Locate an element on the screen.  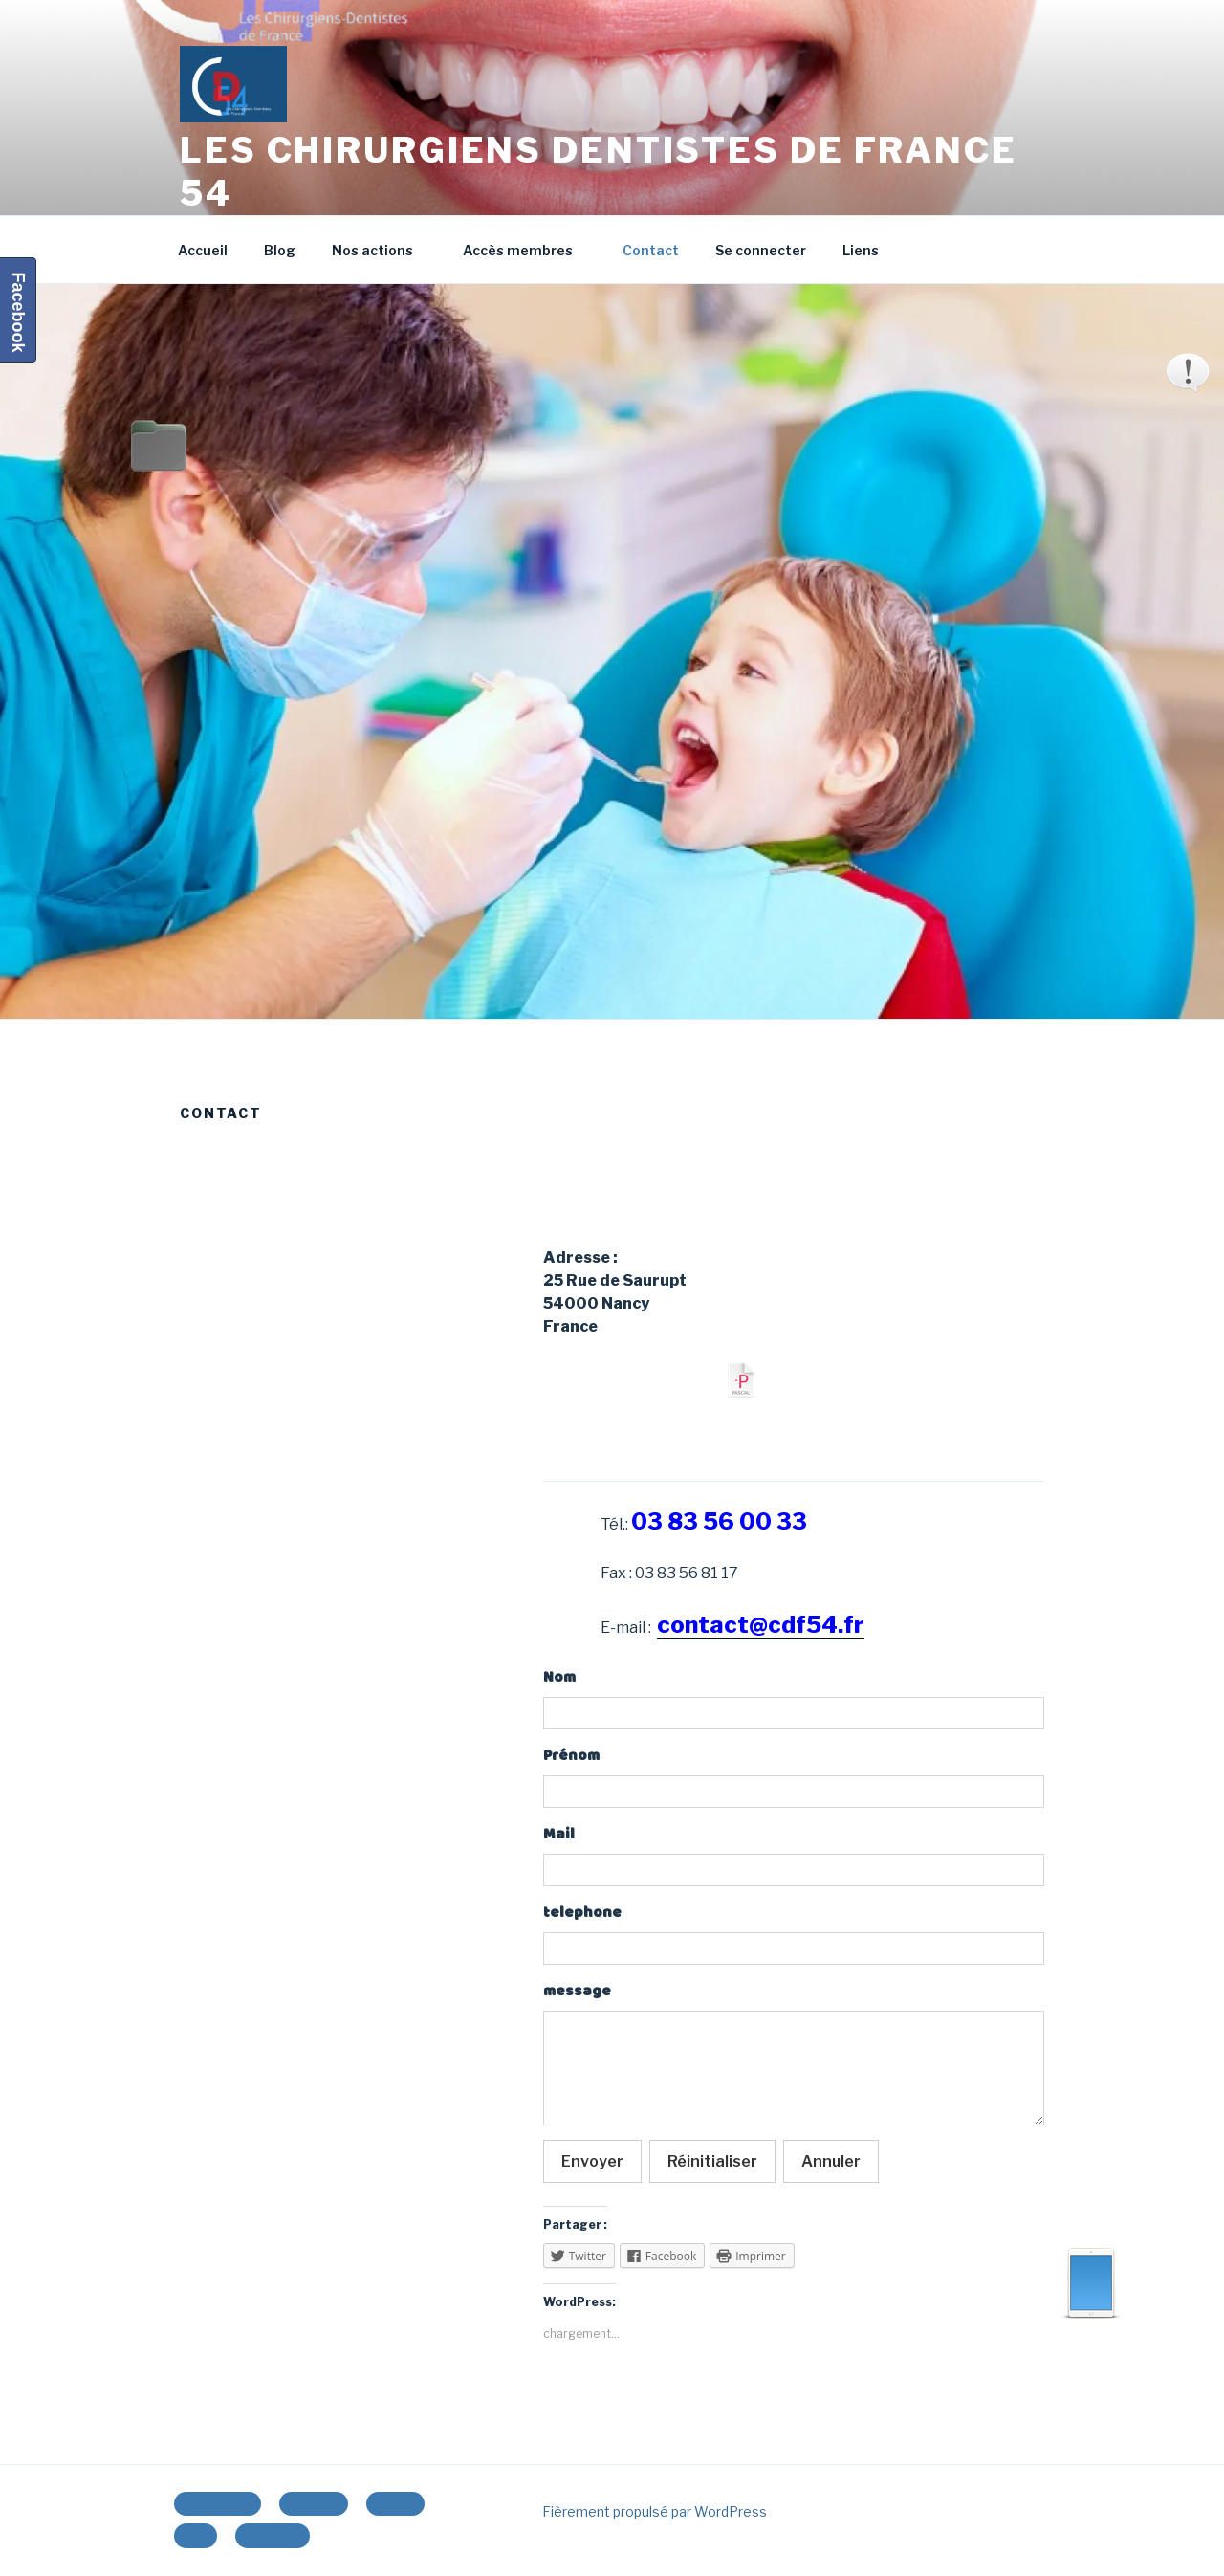
indicates an important notification or alert message is located at coordinates (1188, 371).